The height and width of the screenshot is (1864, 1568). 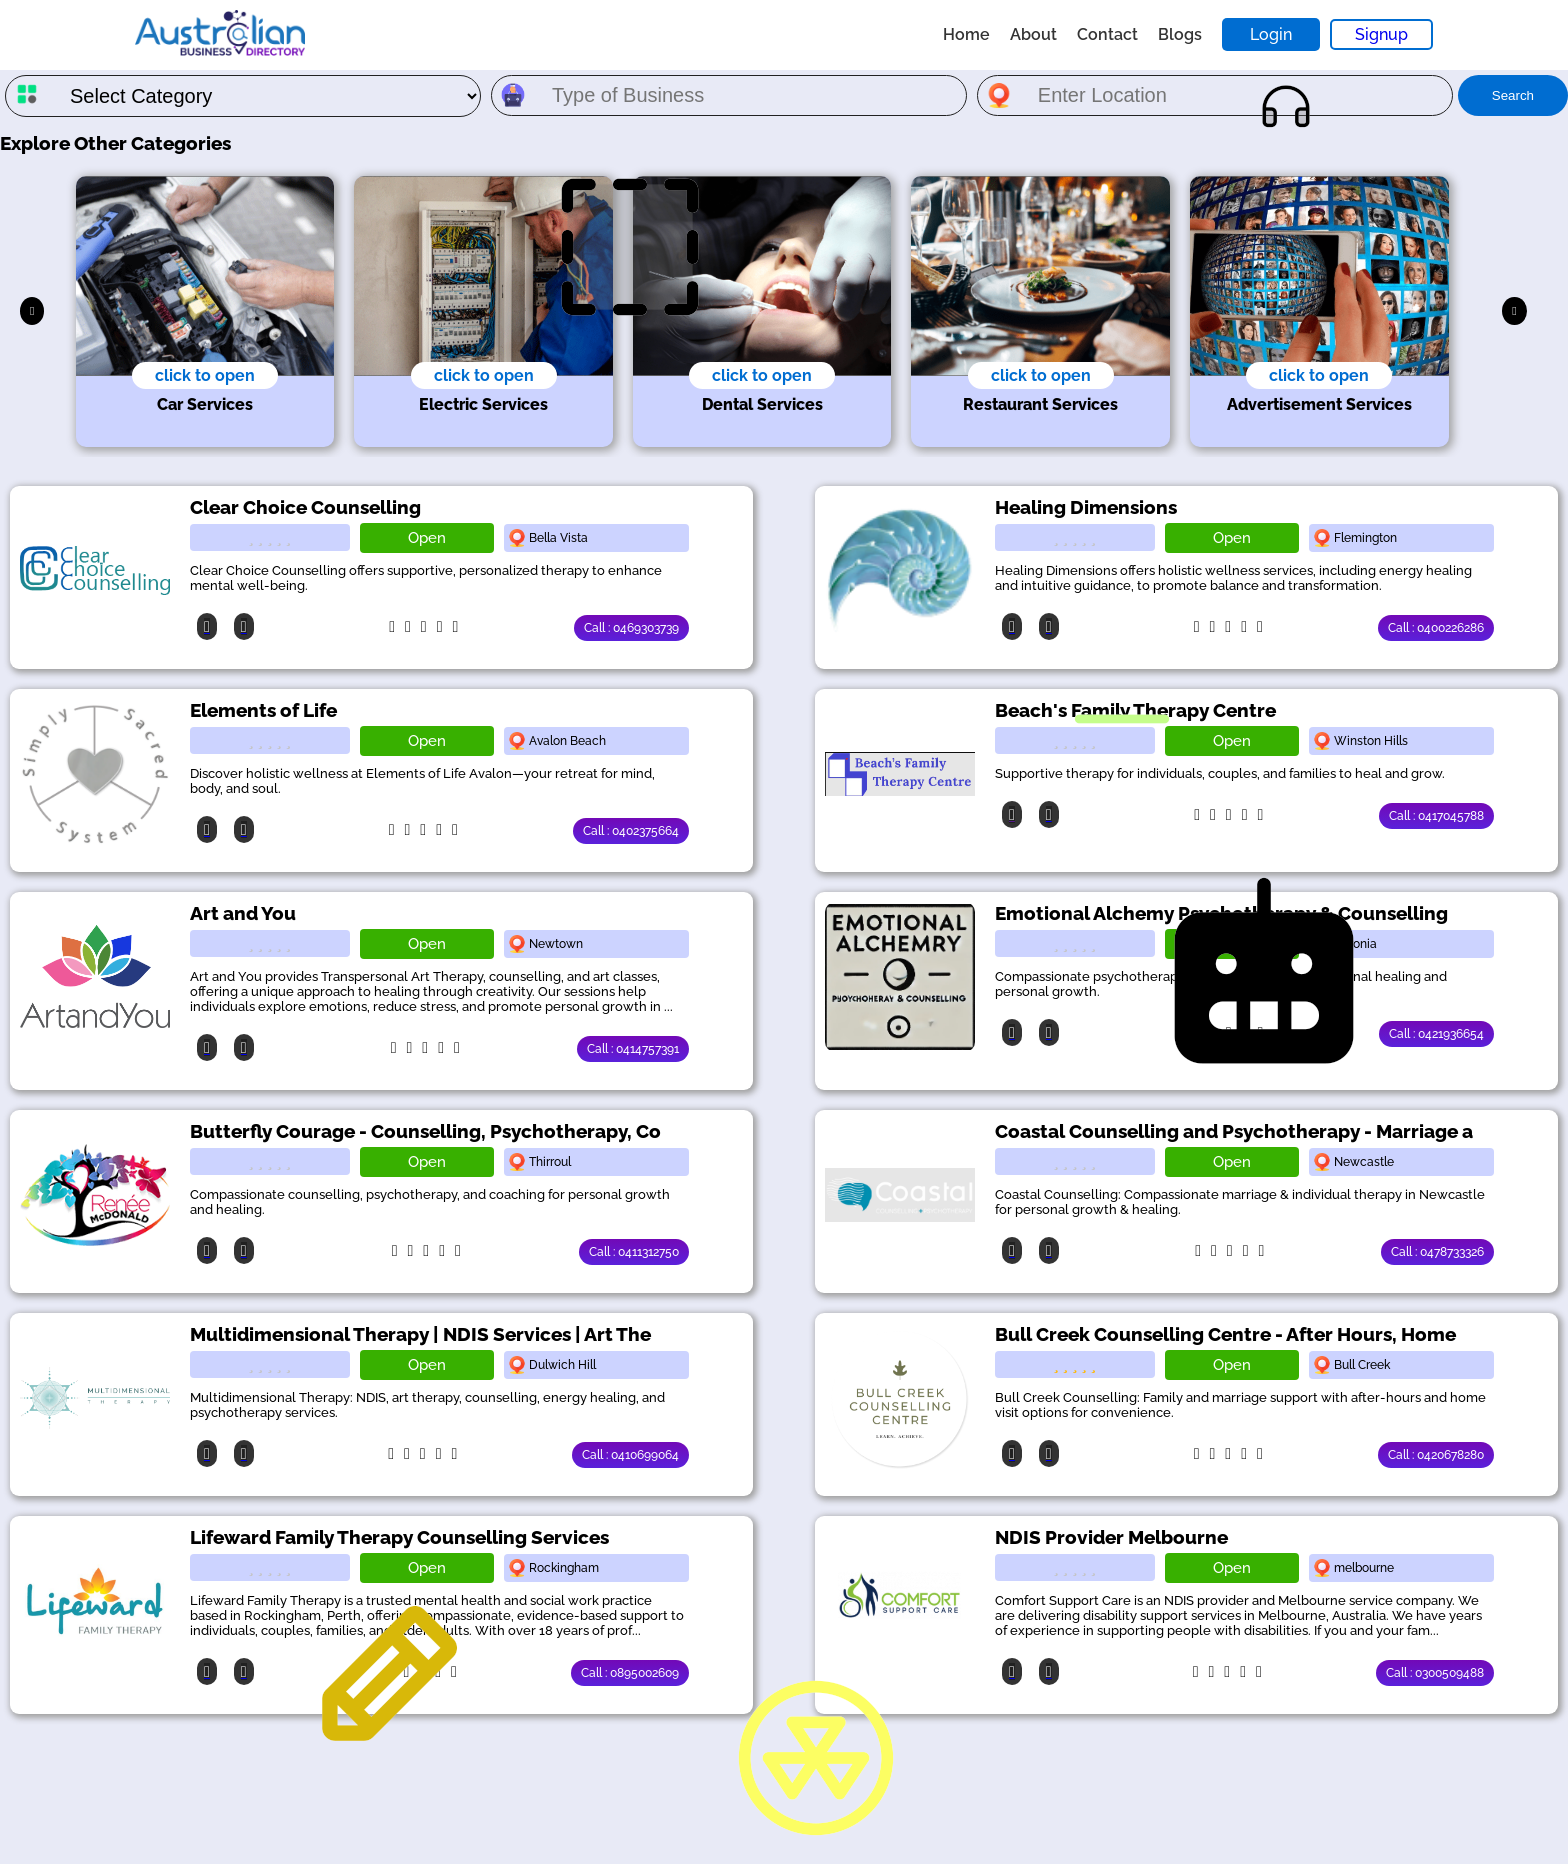 What do you see at coordinates (816, 1758) in the screenshot?
I see `fallout shelter or nuclear safety indicator` at bounding box center [816, 1758].